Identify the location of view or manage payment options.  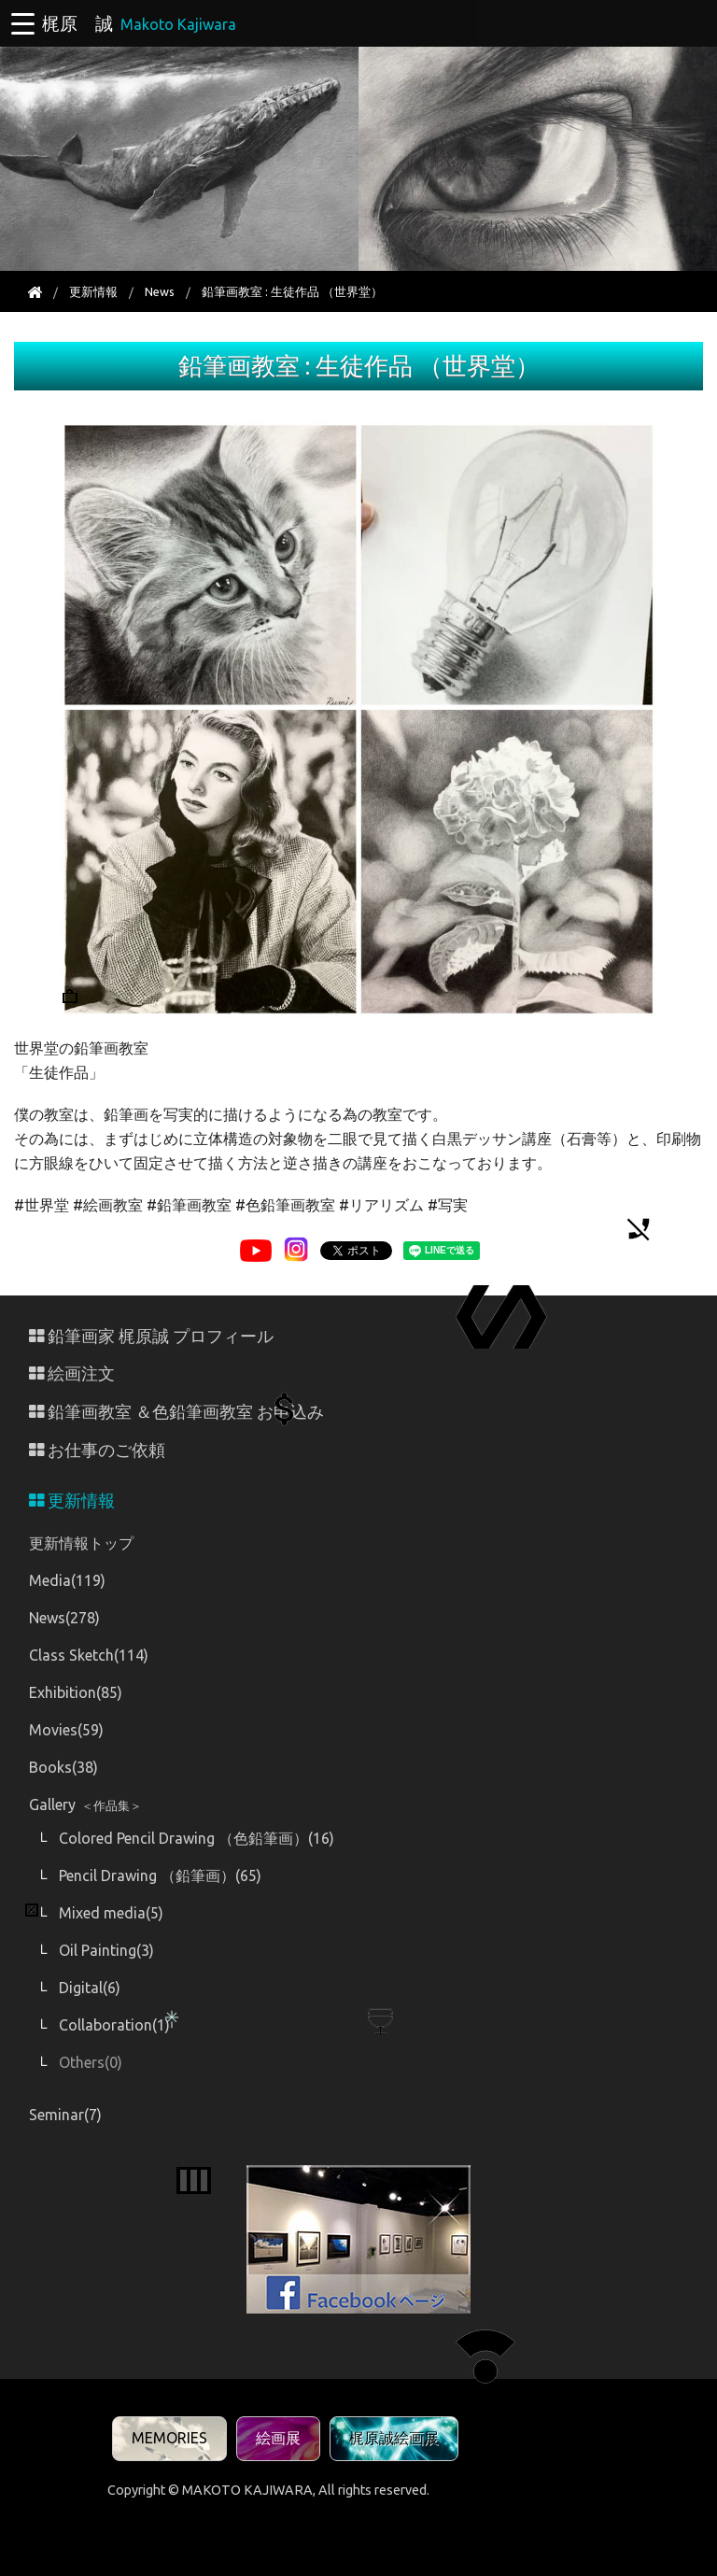
(285, 1408).